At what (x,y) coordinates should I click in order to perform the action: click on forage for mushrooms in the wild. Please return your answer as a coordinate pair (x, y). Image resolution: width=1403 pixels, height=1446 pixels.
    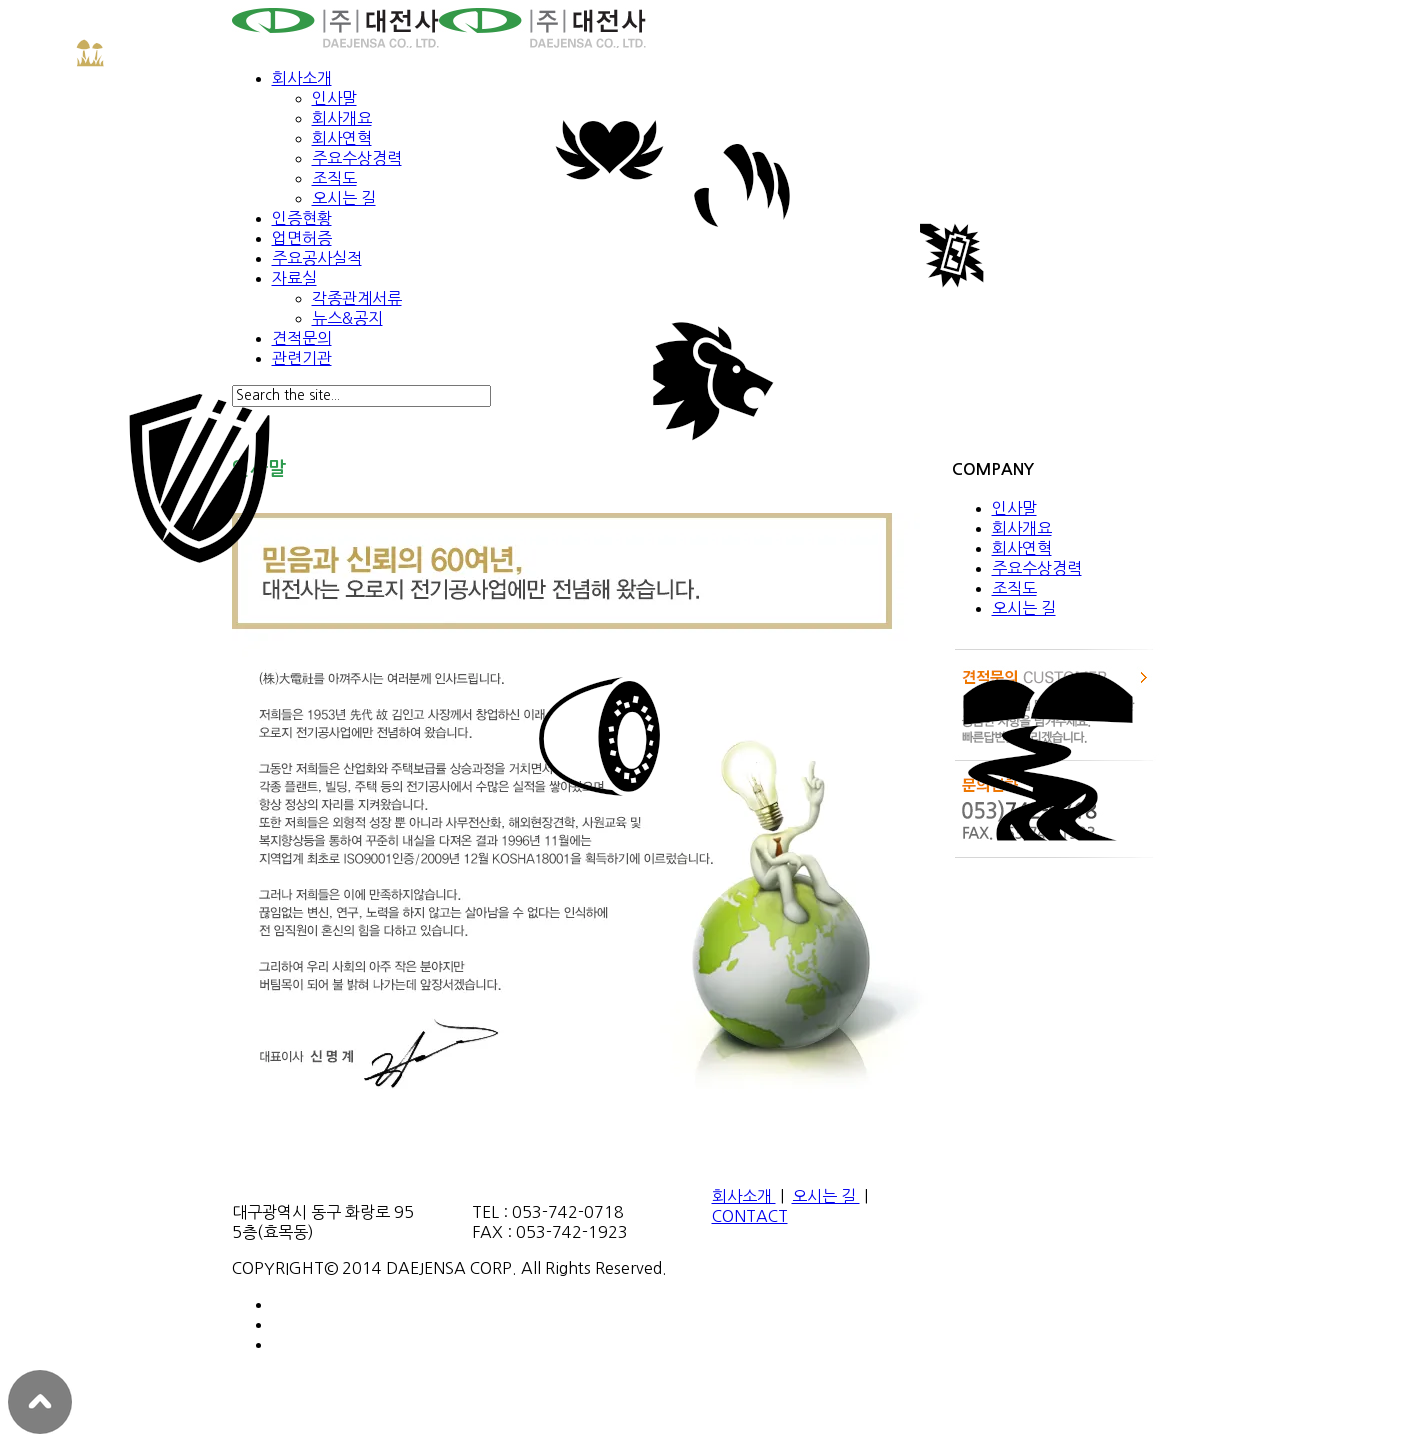
    Looking at the image, I should click on (90, 52).